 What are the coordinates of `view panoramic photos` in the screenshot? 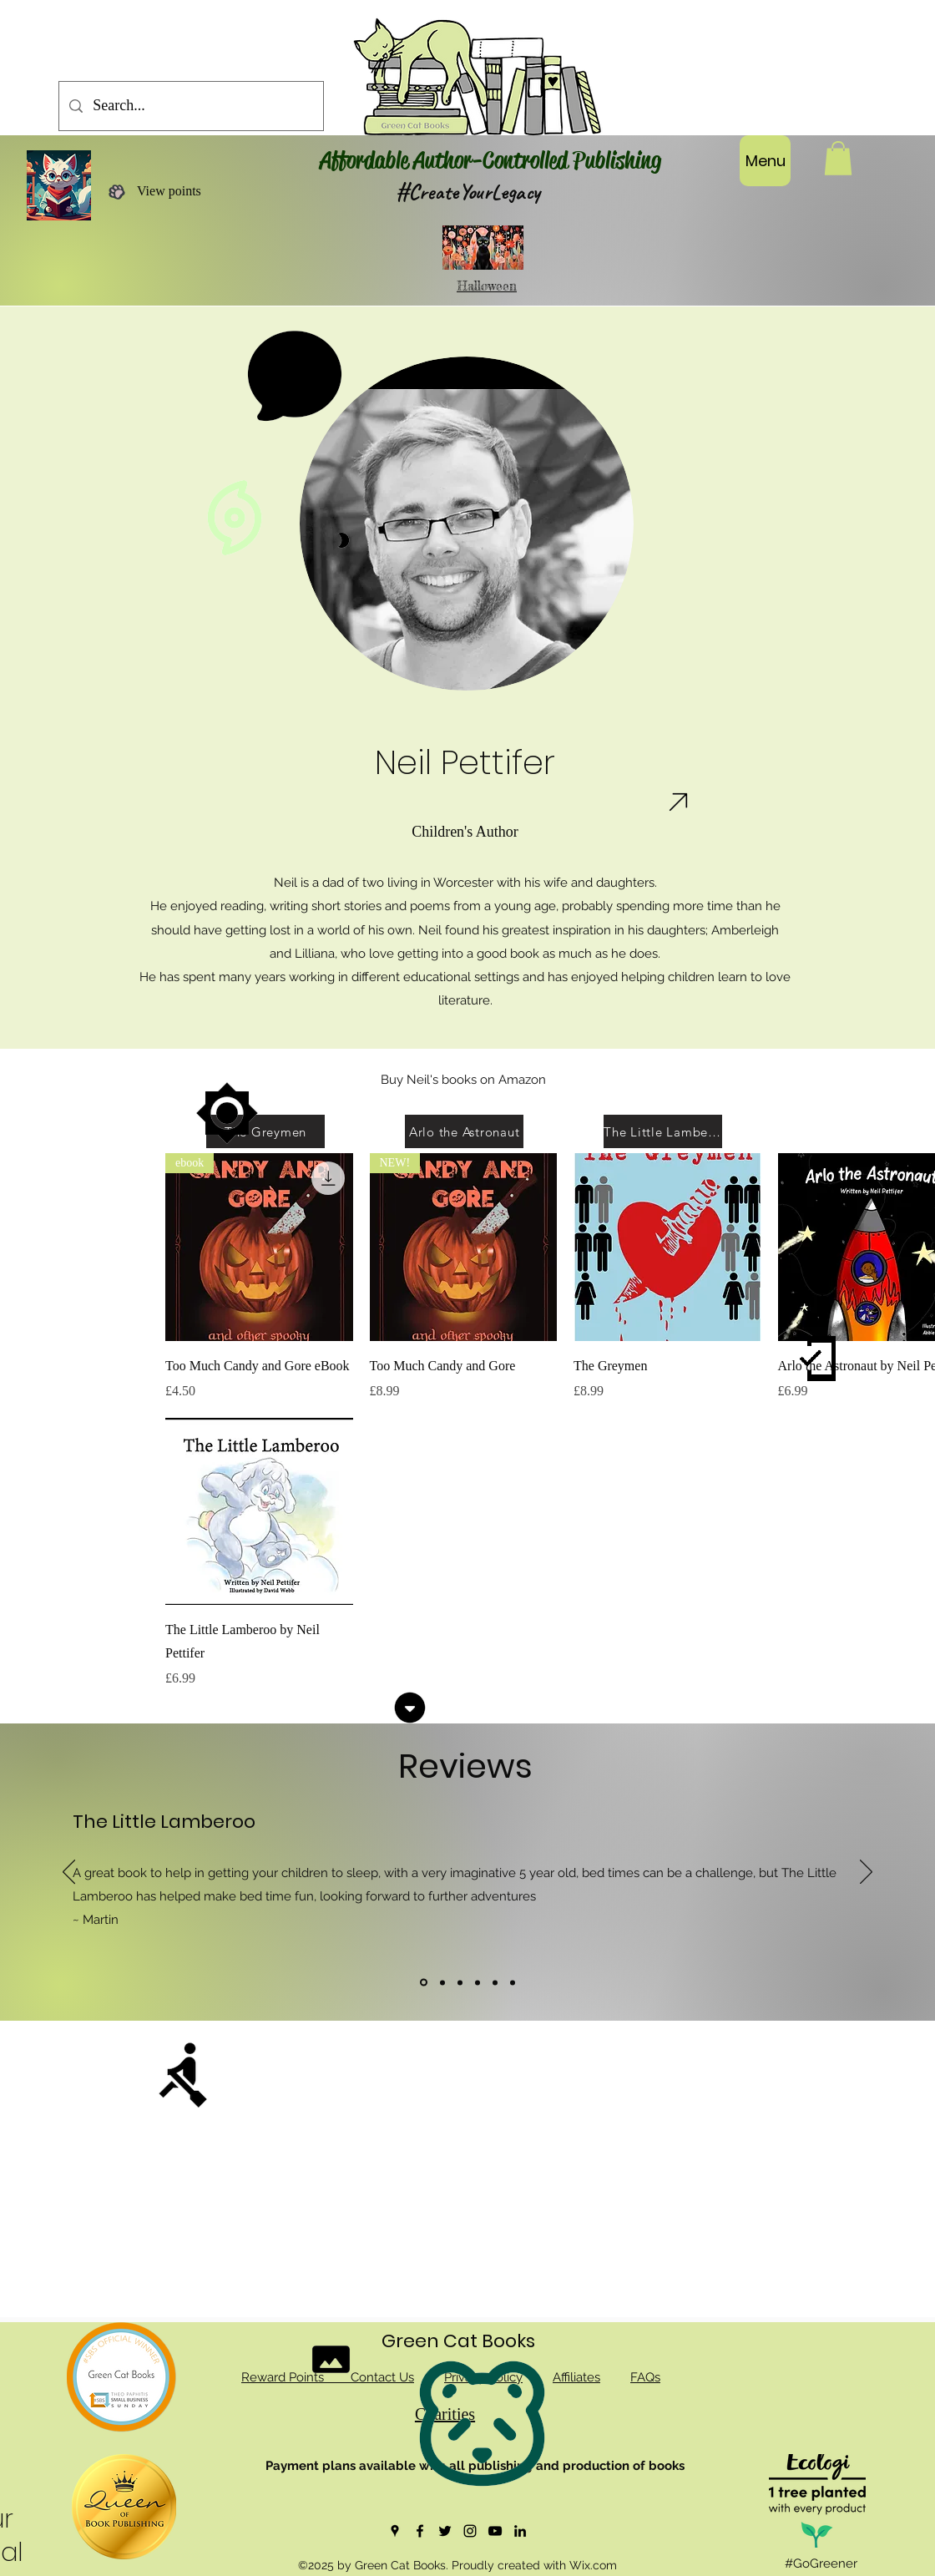 It's located at (331, 2359).